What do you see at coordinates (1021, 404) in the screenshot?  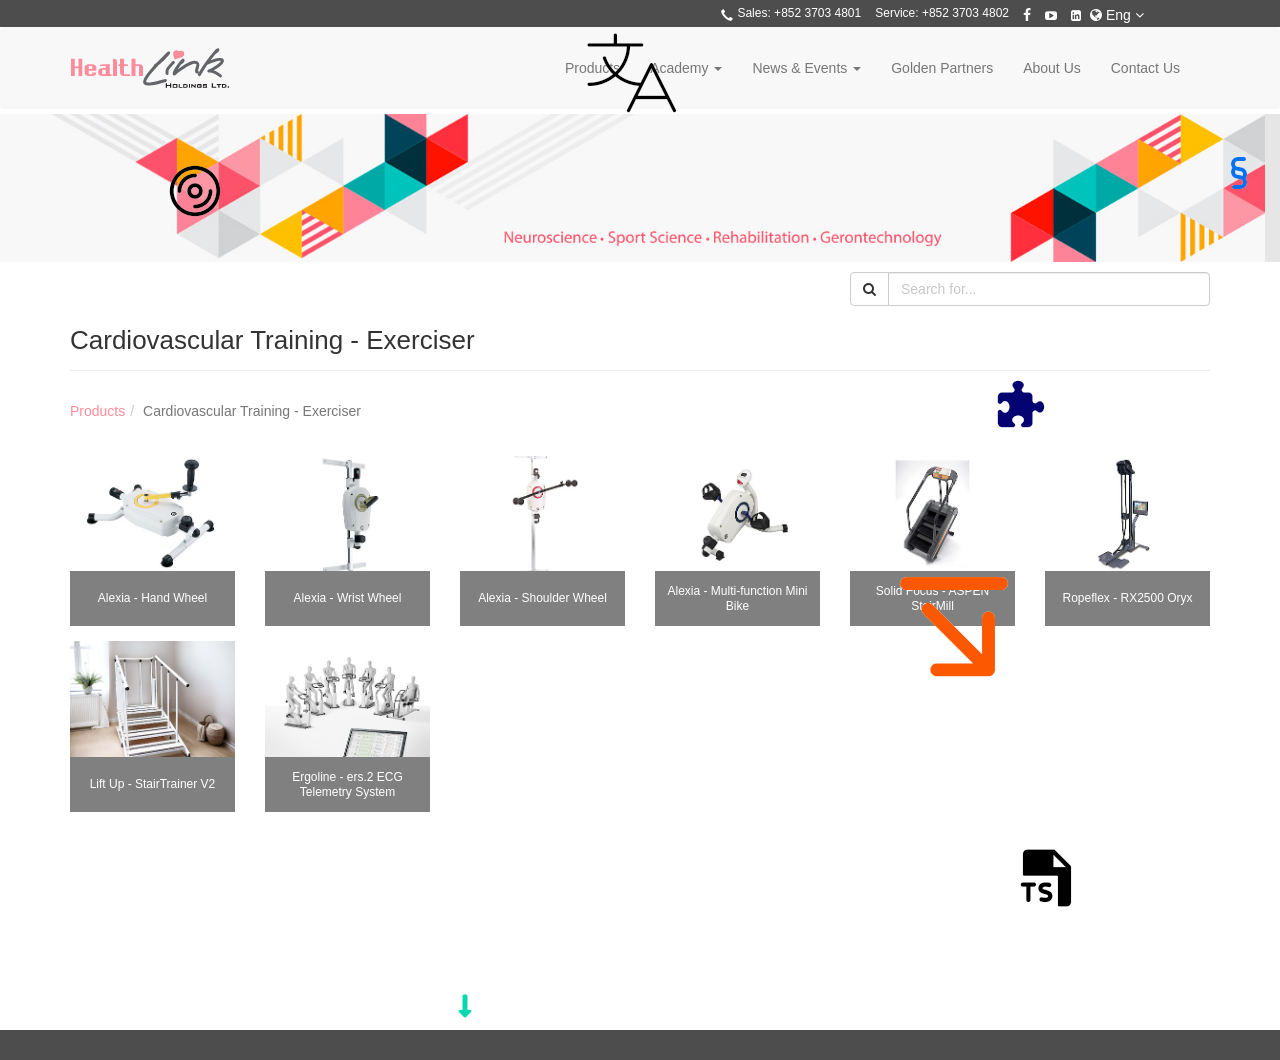 I see `access plugins or extensions` at bounding box center [1021, 404].